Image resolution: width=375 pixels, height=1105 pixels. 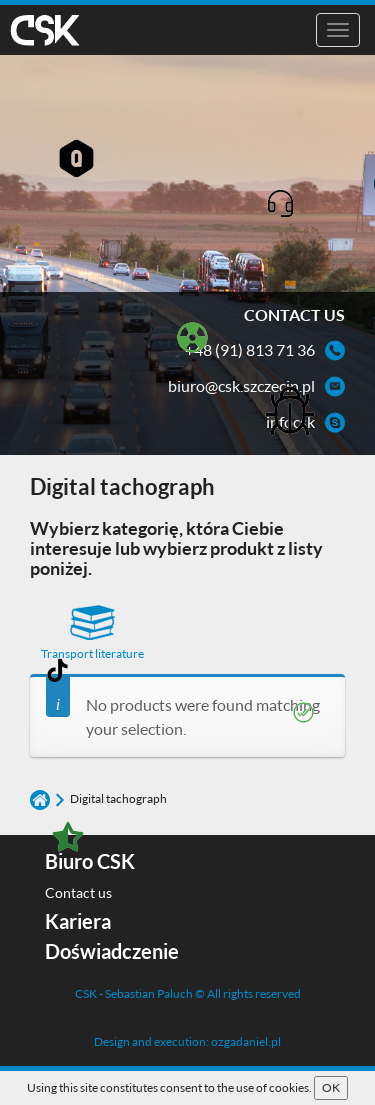 What do you see at coordinates (290, 411) in the screenshot?
I see `report a bug or issue` at bounding box center [290, 411].